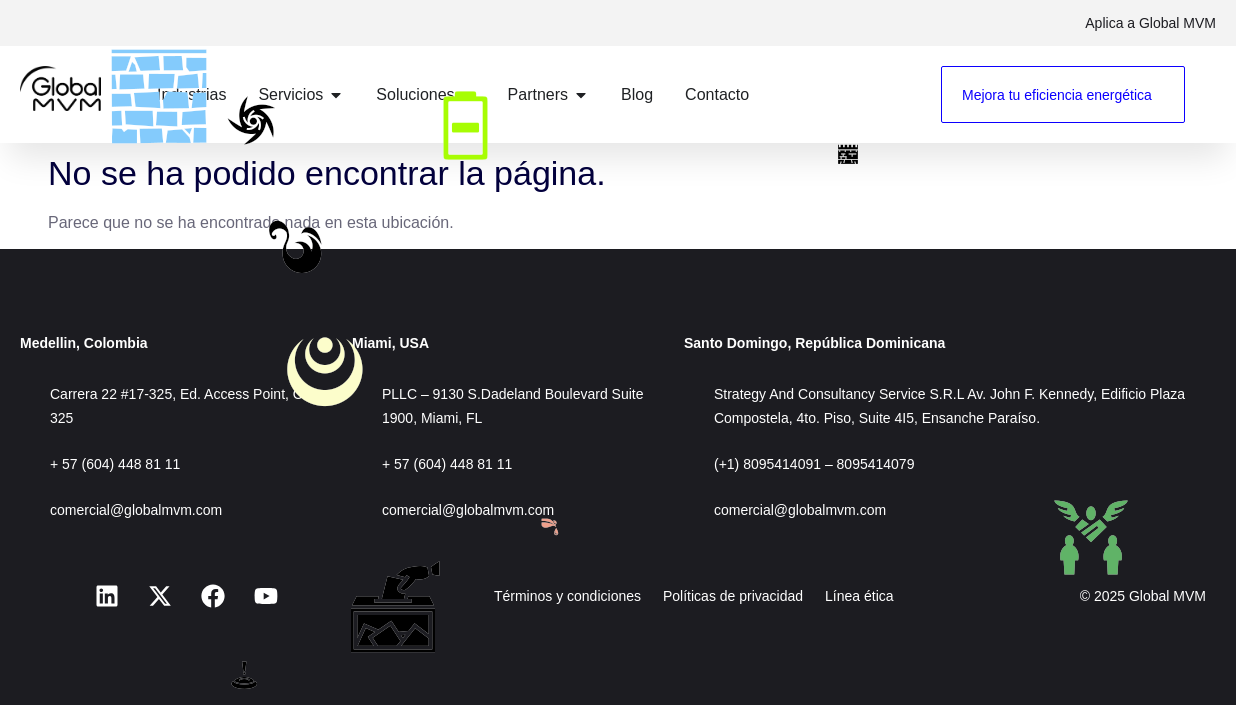 This screenshot has height=720, width=1236. I want to click on indicates a hazard or dangerous area in gameplay, so click(244, 675).